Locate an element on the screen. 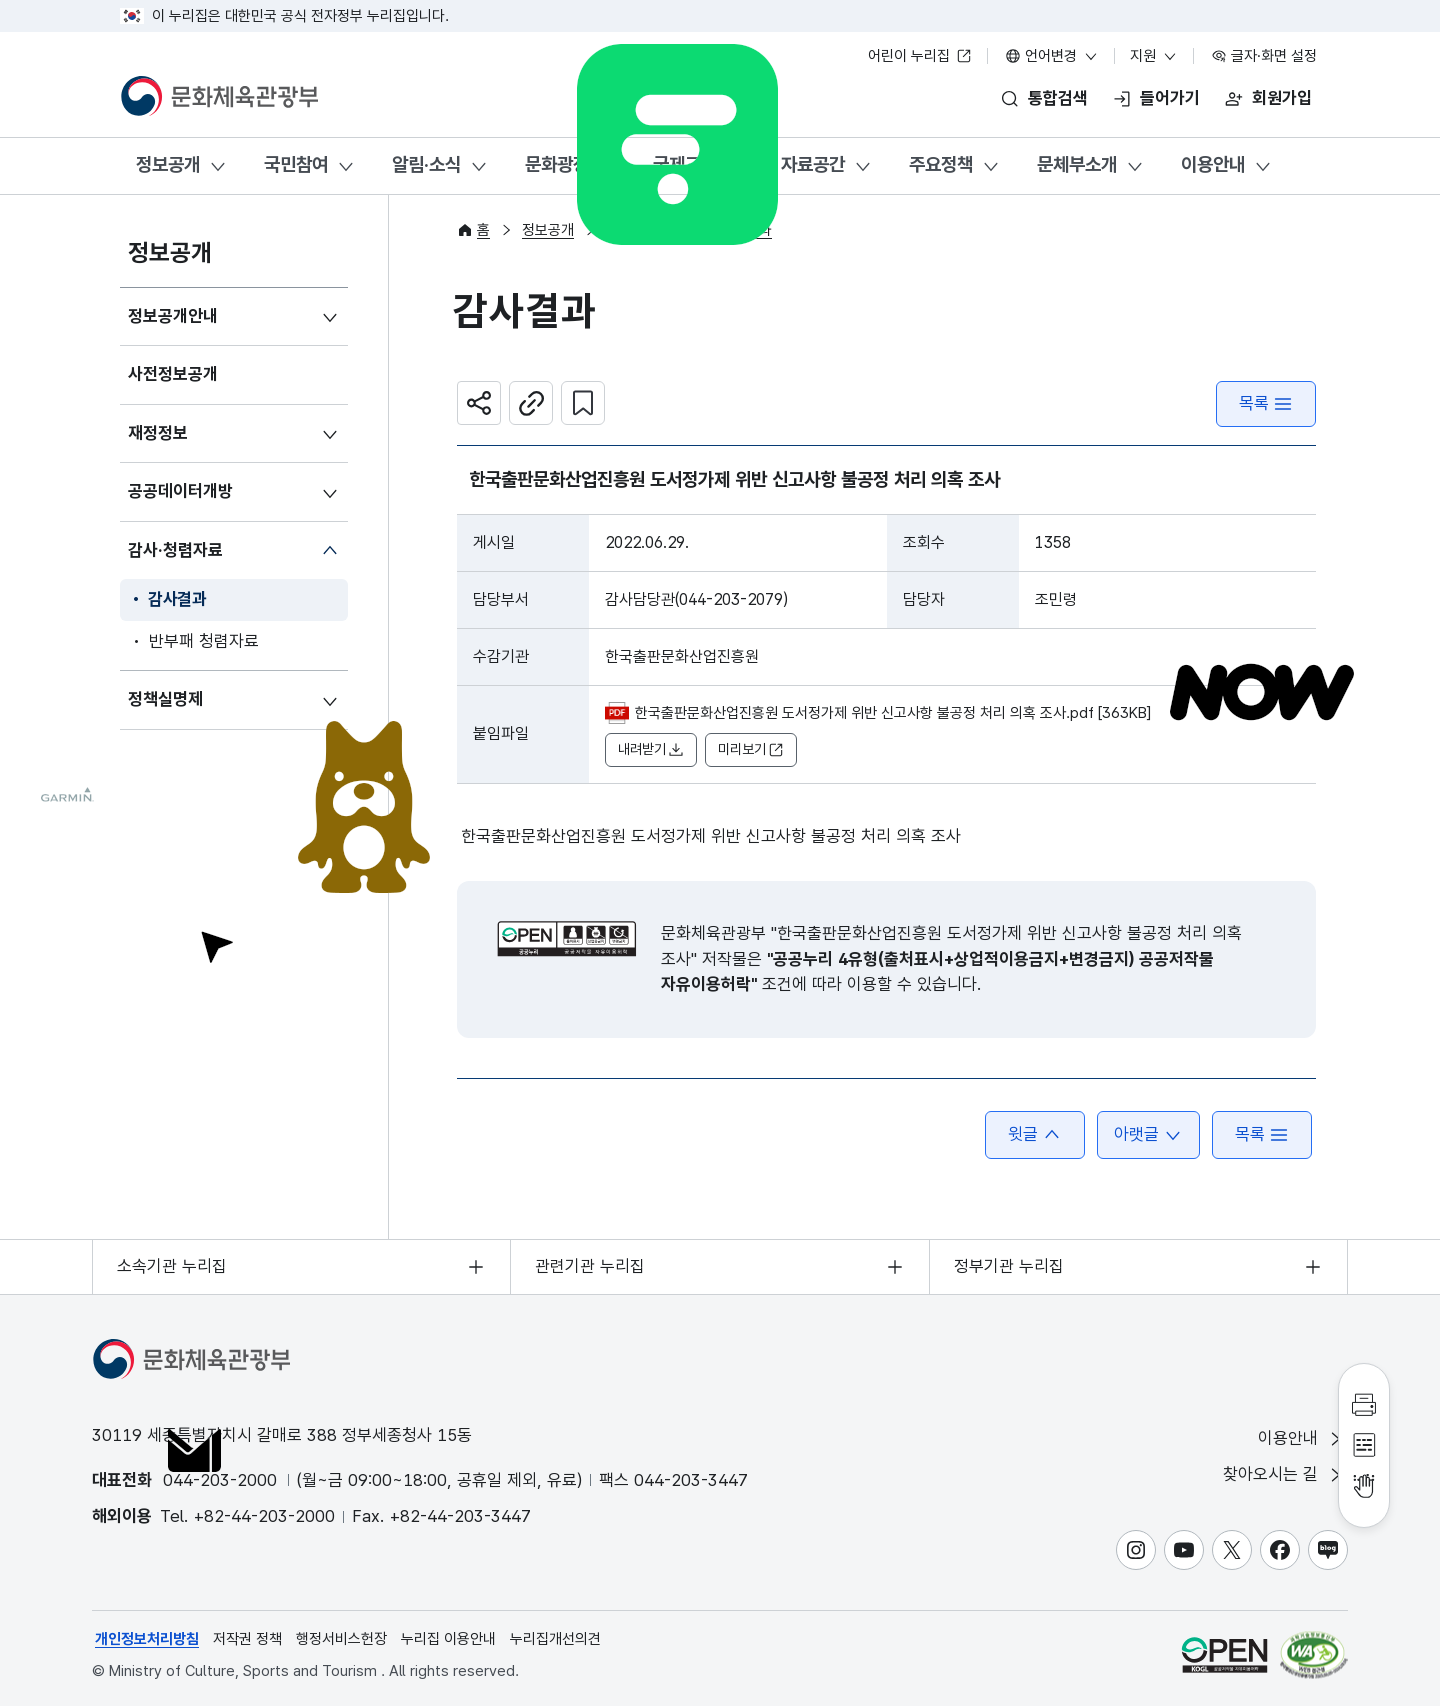 This screenshot has height=1706, width=1440. garmin app or service branding is located at coordinates (67, 794).